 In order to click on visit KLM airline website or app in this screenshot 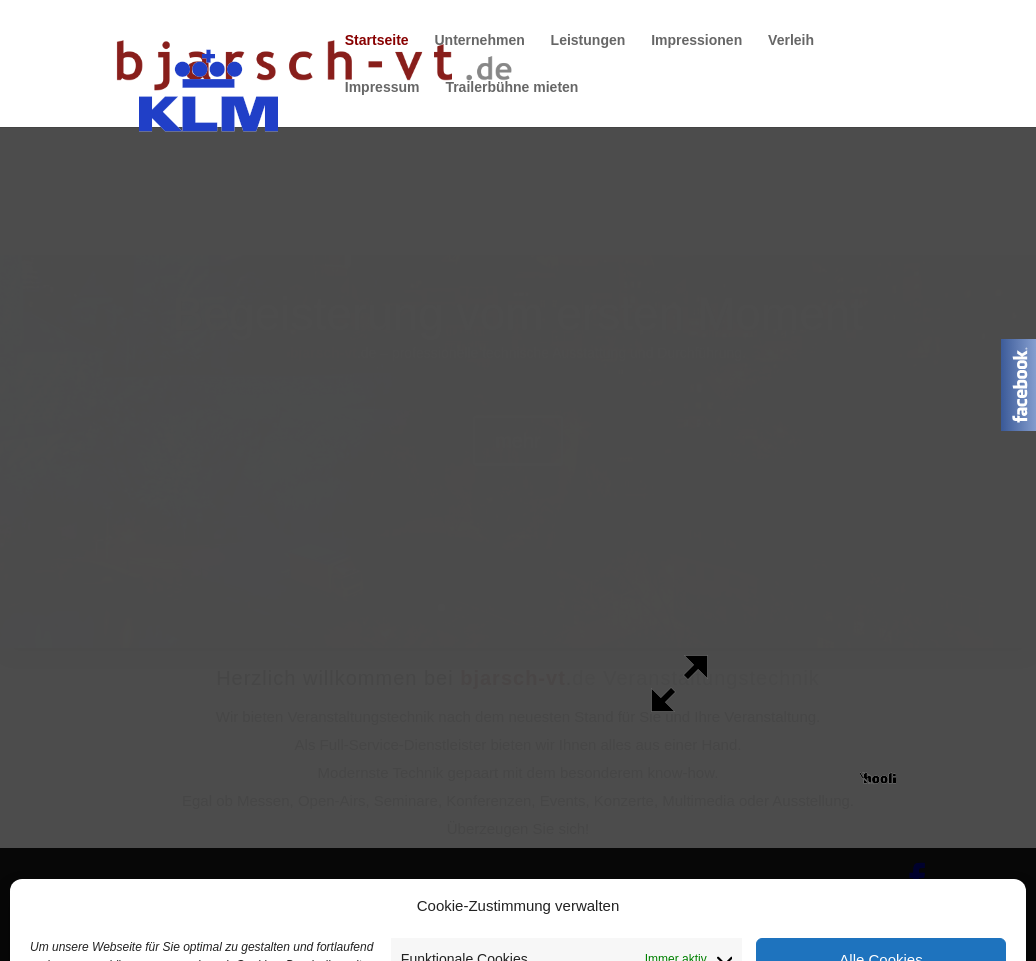, I will do `click(208, 90)`.